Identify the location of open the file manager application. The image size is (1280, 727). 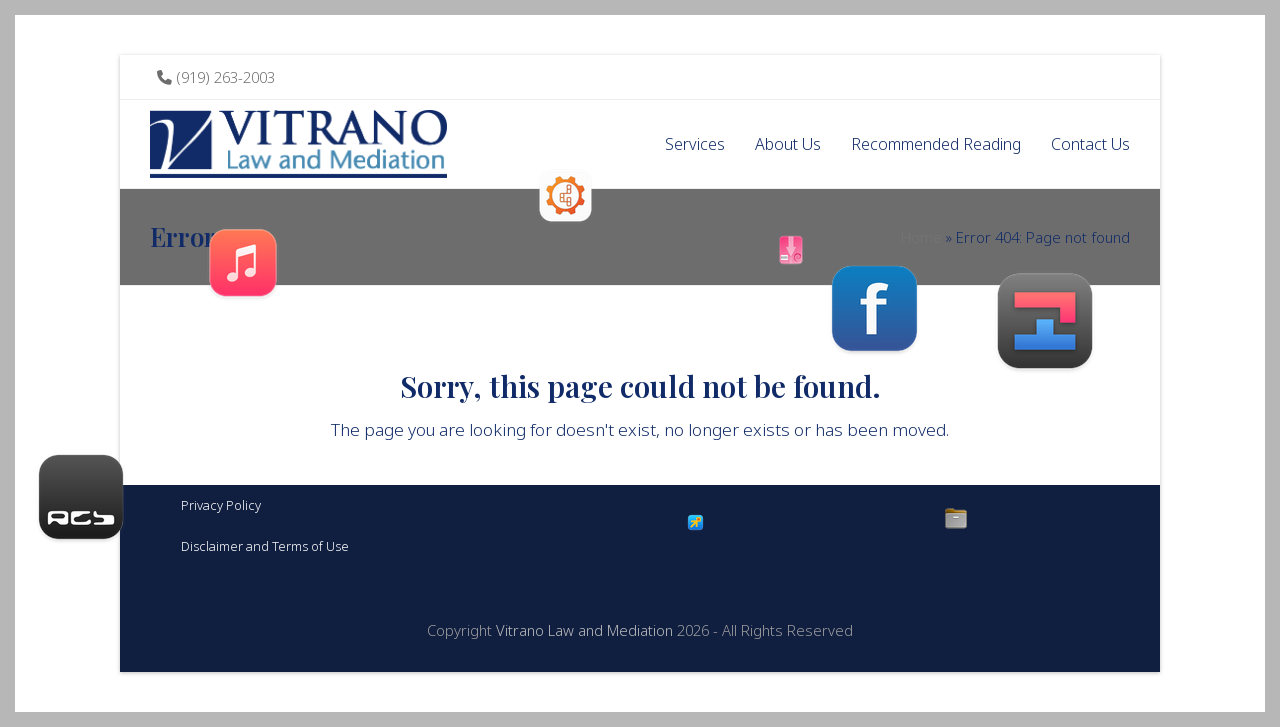
(956, 518).